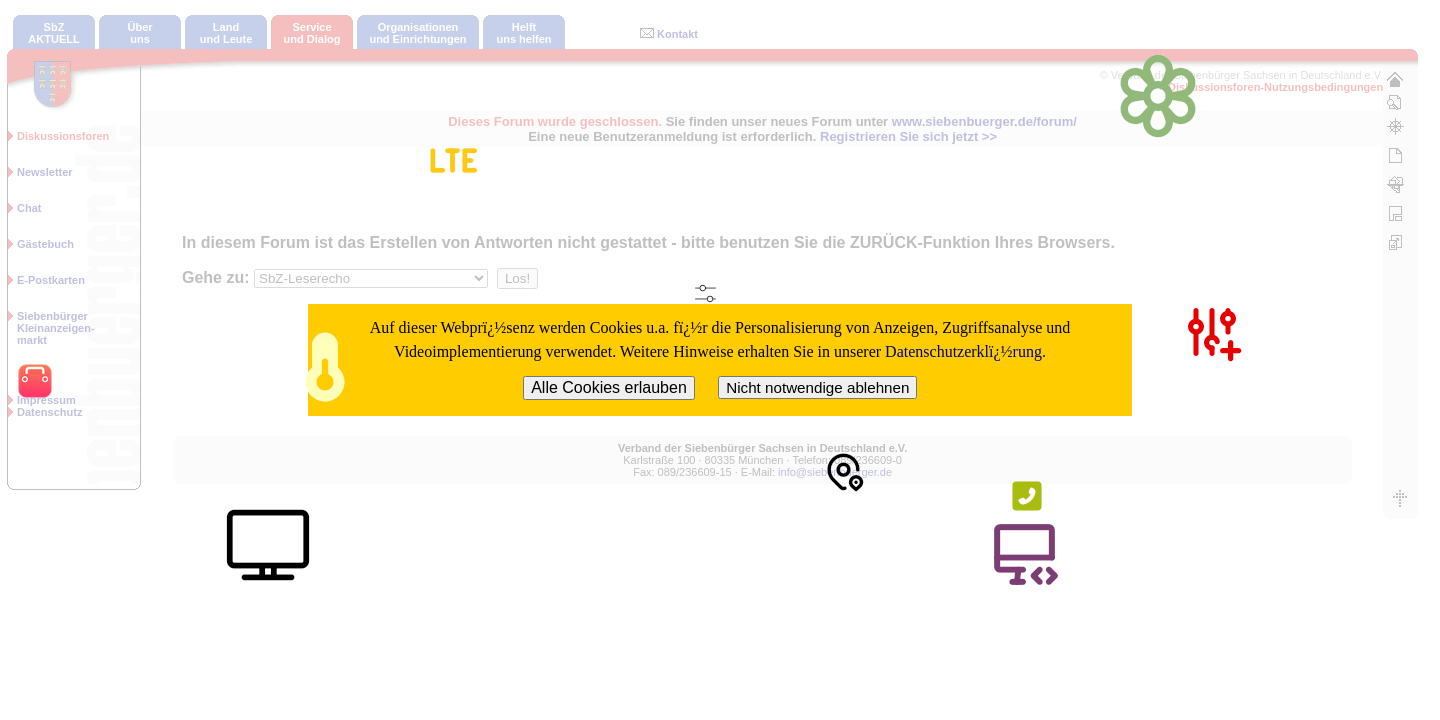 The height and width of the screenshot is (720, 1440). I want to click on open code editor on desktop, so click(1024, 554).